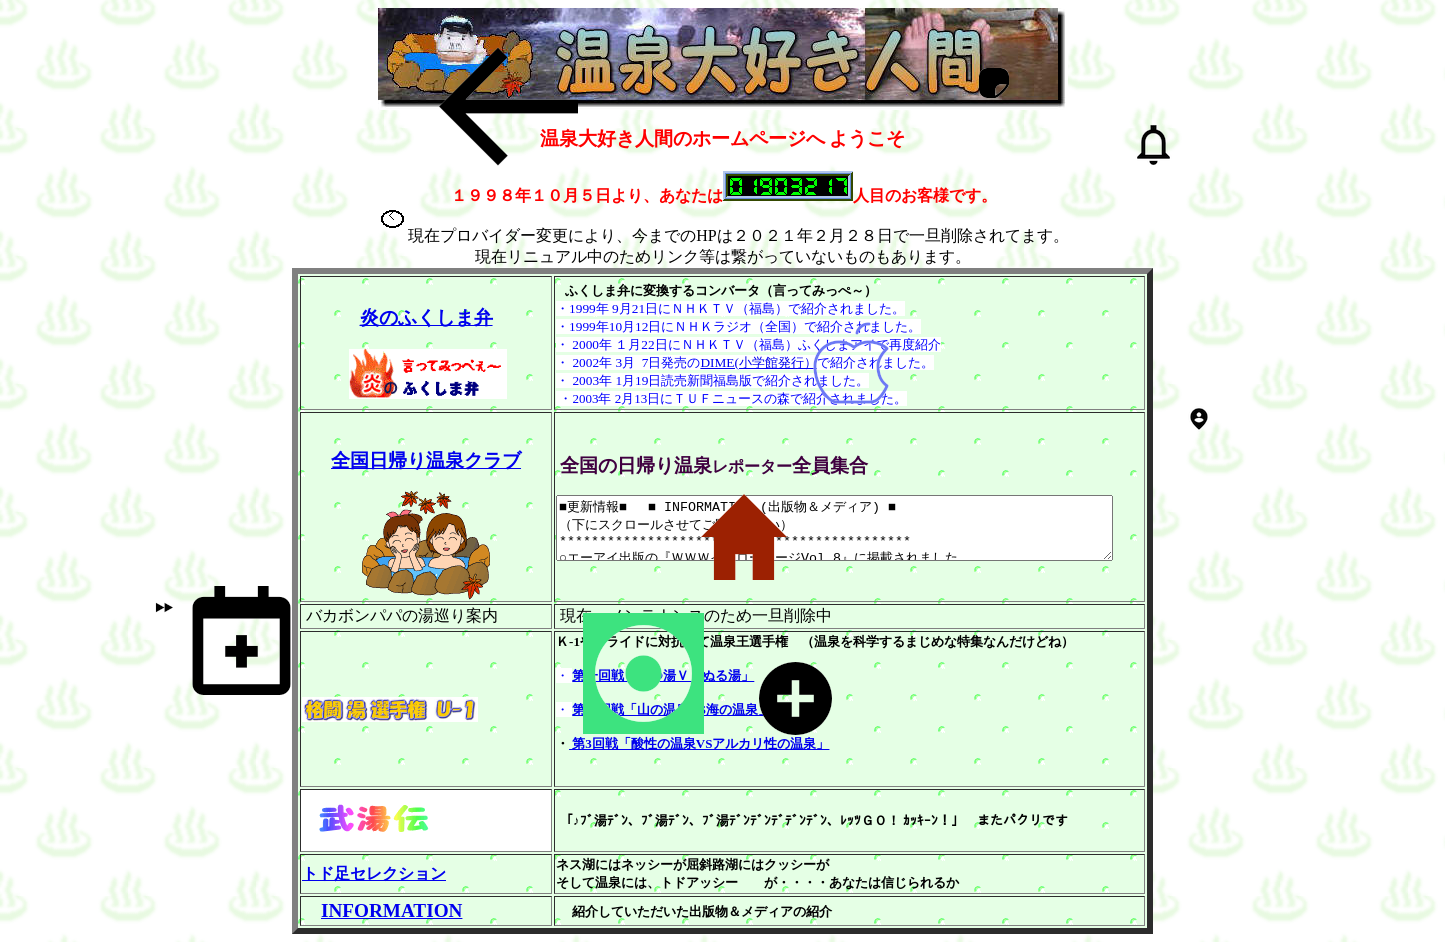 Image resolution: width=1445 pixels, height=942 pixels. I want to click on add a sticker to your message, so click(994, 83).